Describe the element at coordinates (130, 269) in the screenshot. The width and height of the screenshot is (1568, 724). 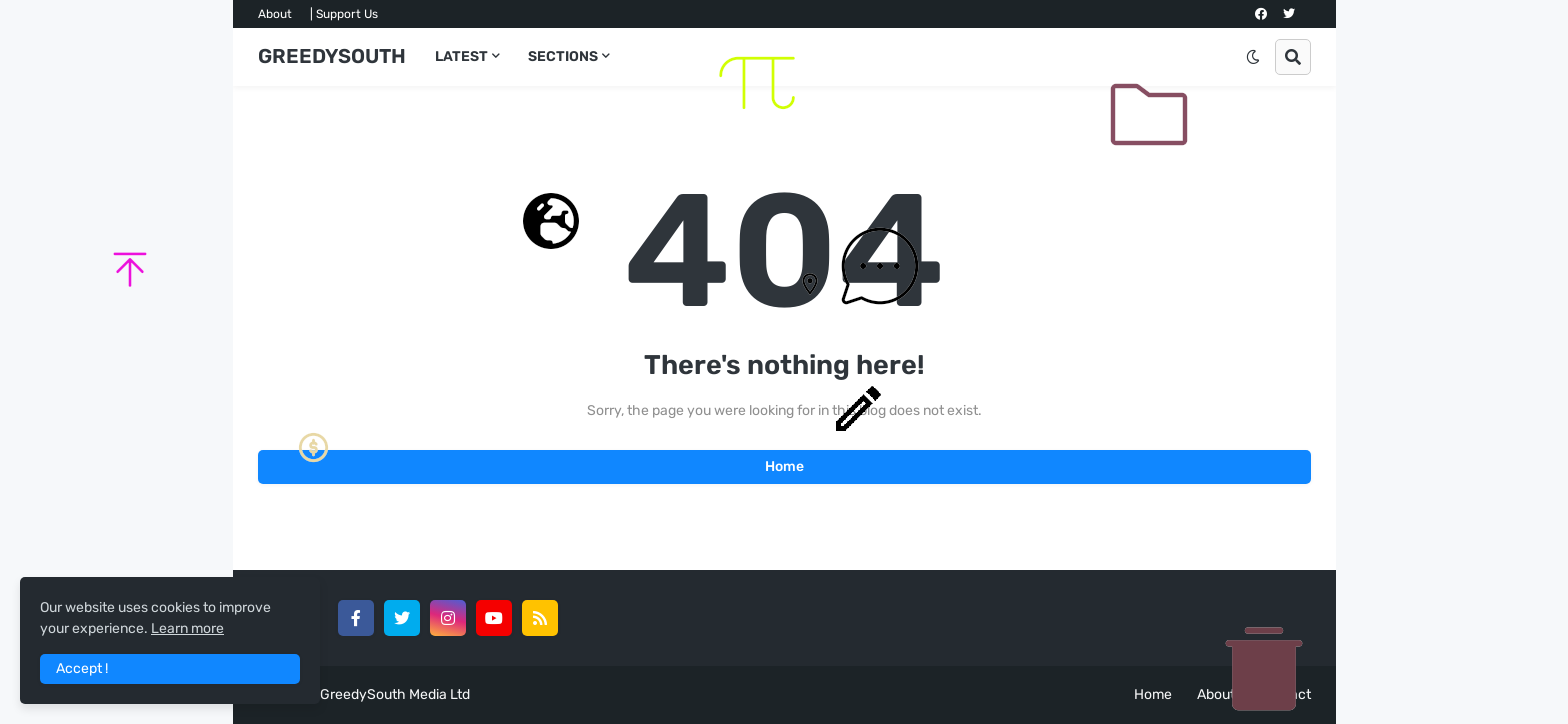
I see `scroll to top of page` at that location.